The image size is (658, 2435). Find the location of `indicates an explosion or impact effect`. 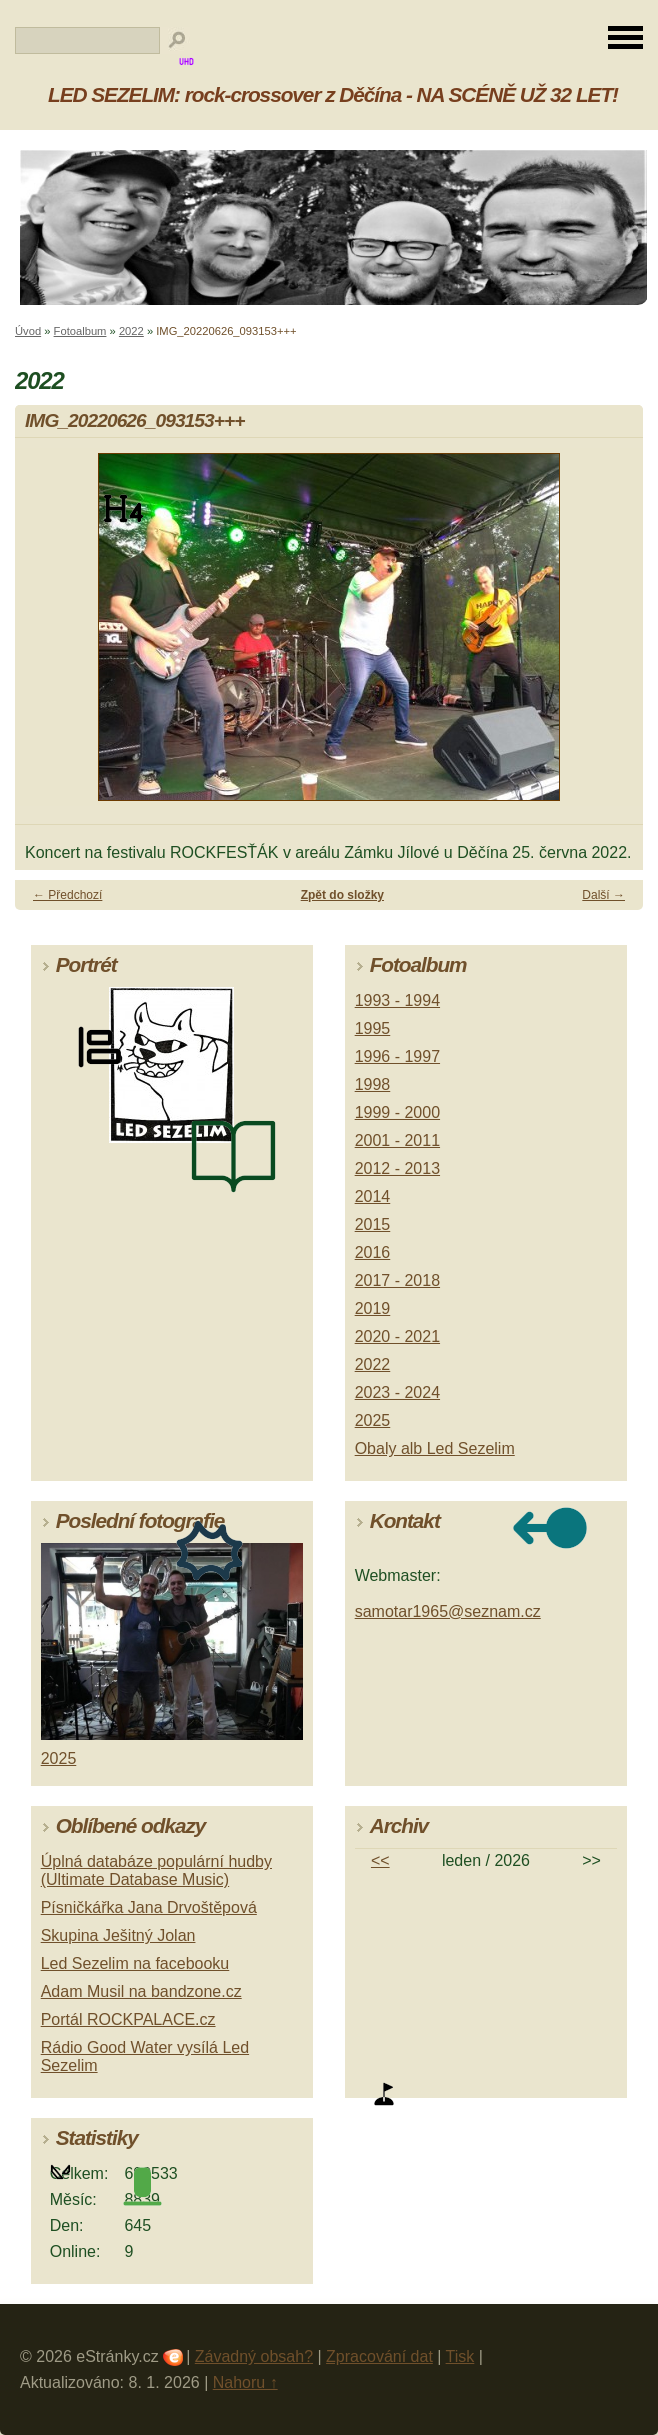

indicates an explosion or impact effect is located at coordinates (209, 1550).